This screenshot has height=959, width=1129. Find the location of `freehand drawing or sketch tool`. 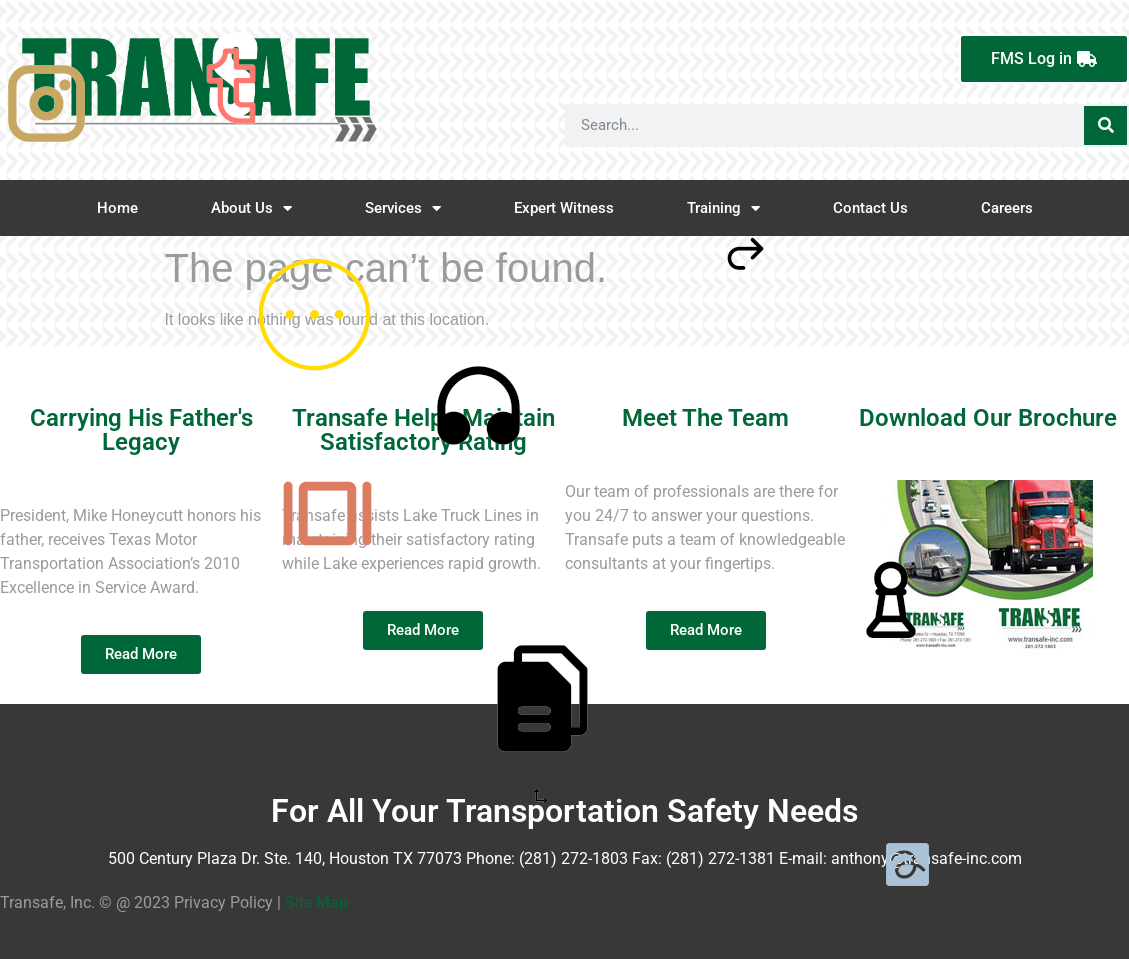

freehand drawing or sketch tool is located at coordinates (907, 864).